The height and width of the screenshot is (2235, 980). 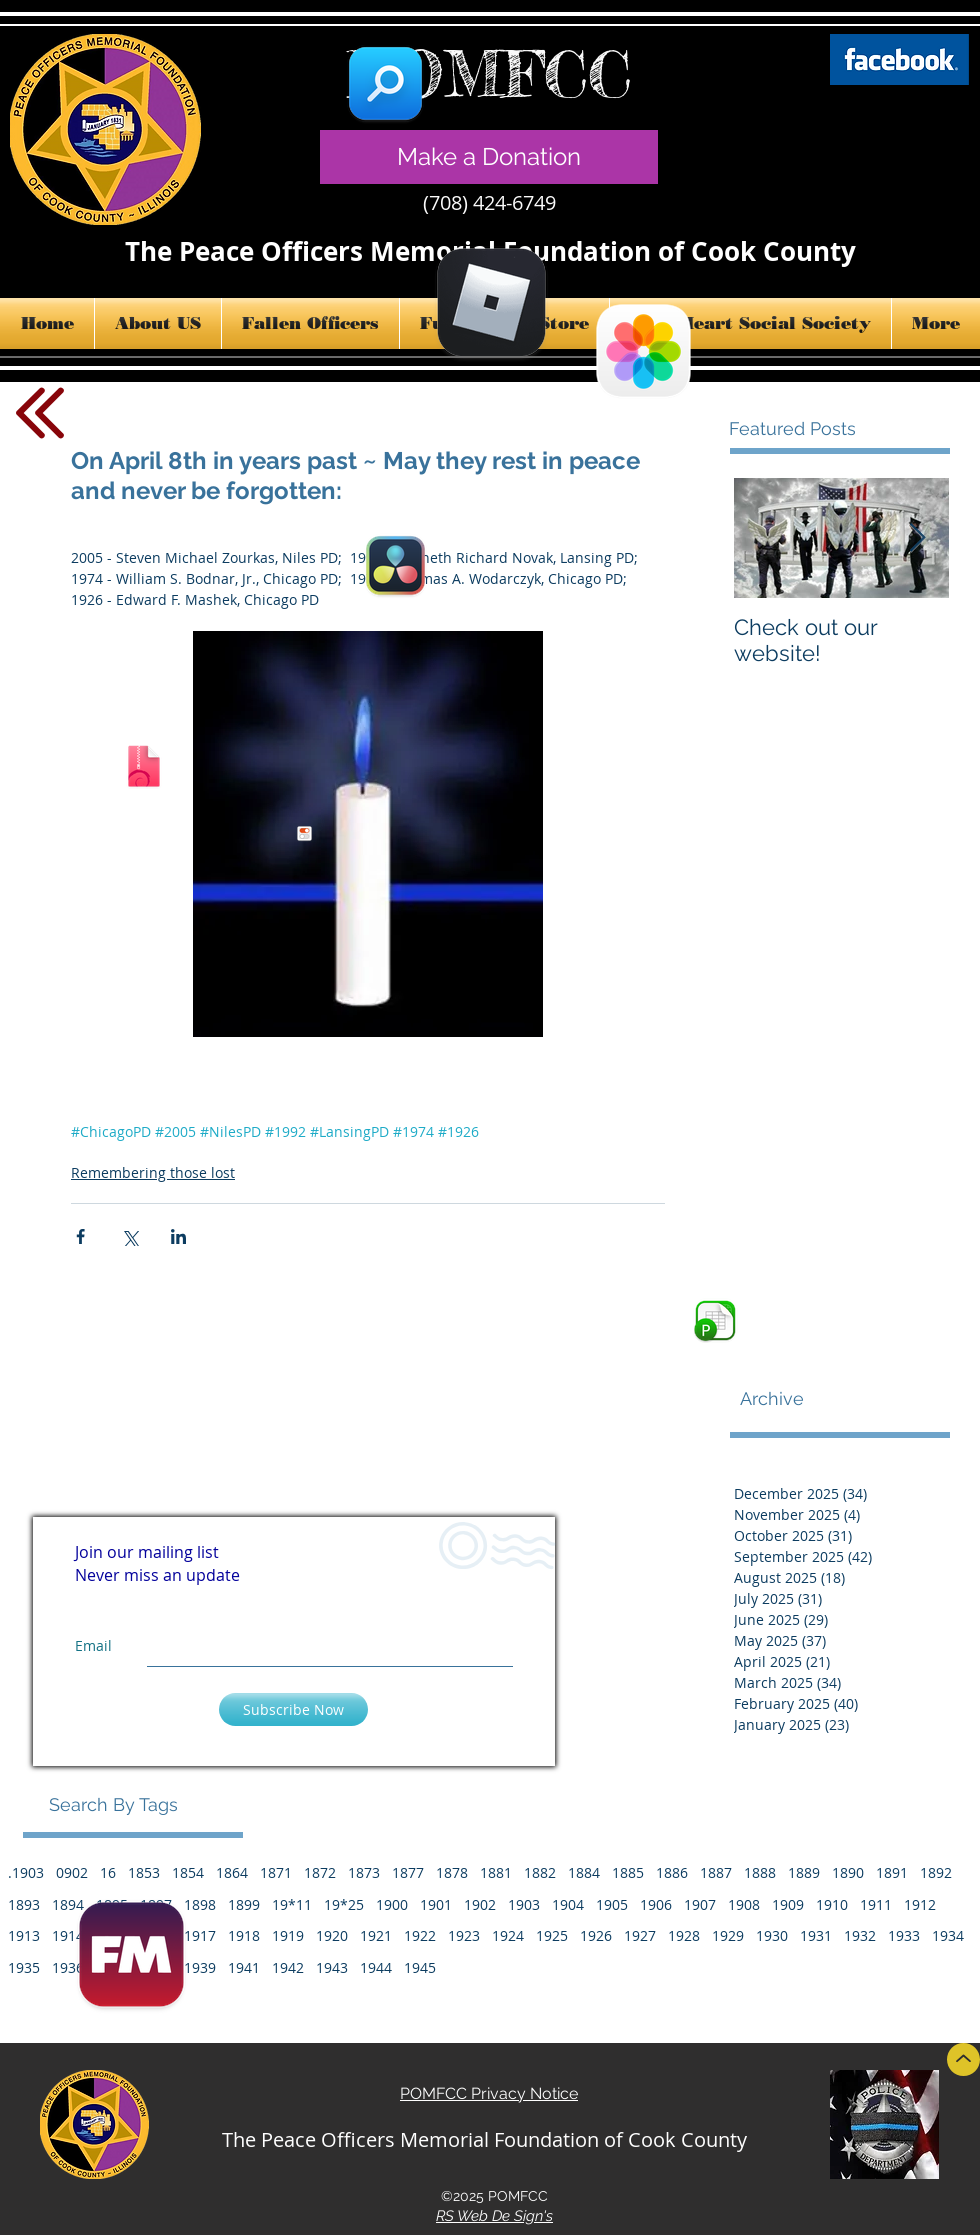 What do you see at coordinates (491, 302) in the screenshot?
I see `open the Roblox app` at bounding box center [491, 302].